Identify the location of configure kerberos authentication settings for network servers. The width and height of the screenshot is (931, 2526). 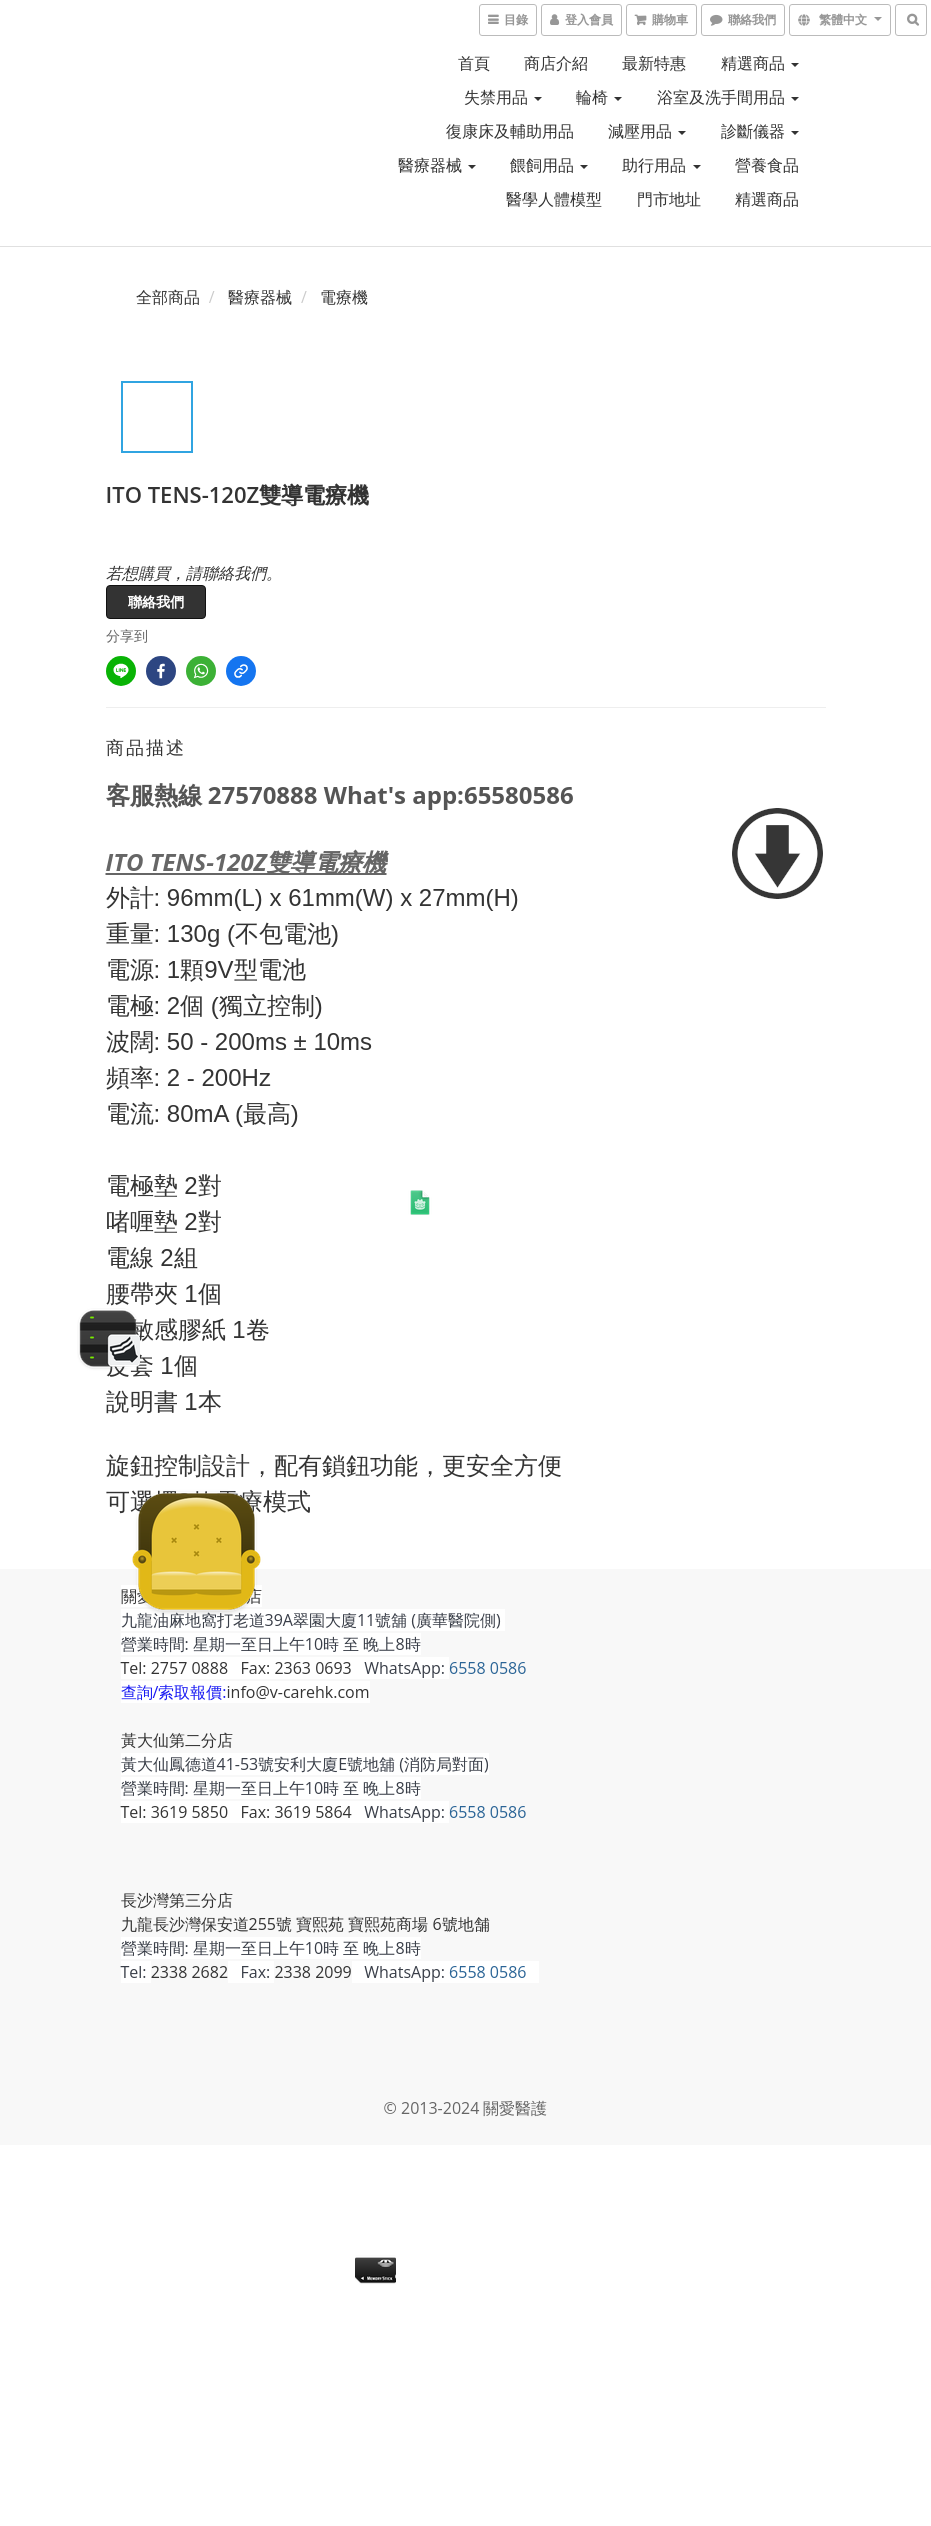
(108, 1339).